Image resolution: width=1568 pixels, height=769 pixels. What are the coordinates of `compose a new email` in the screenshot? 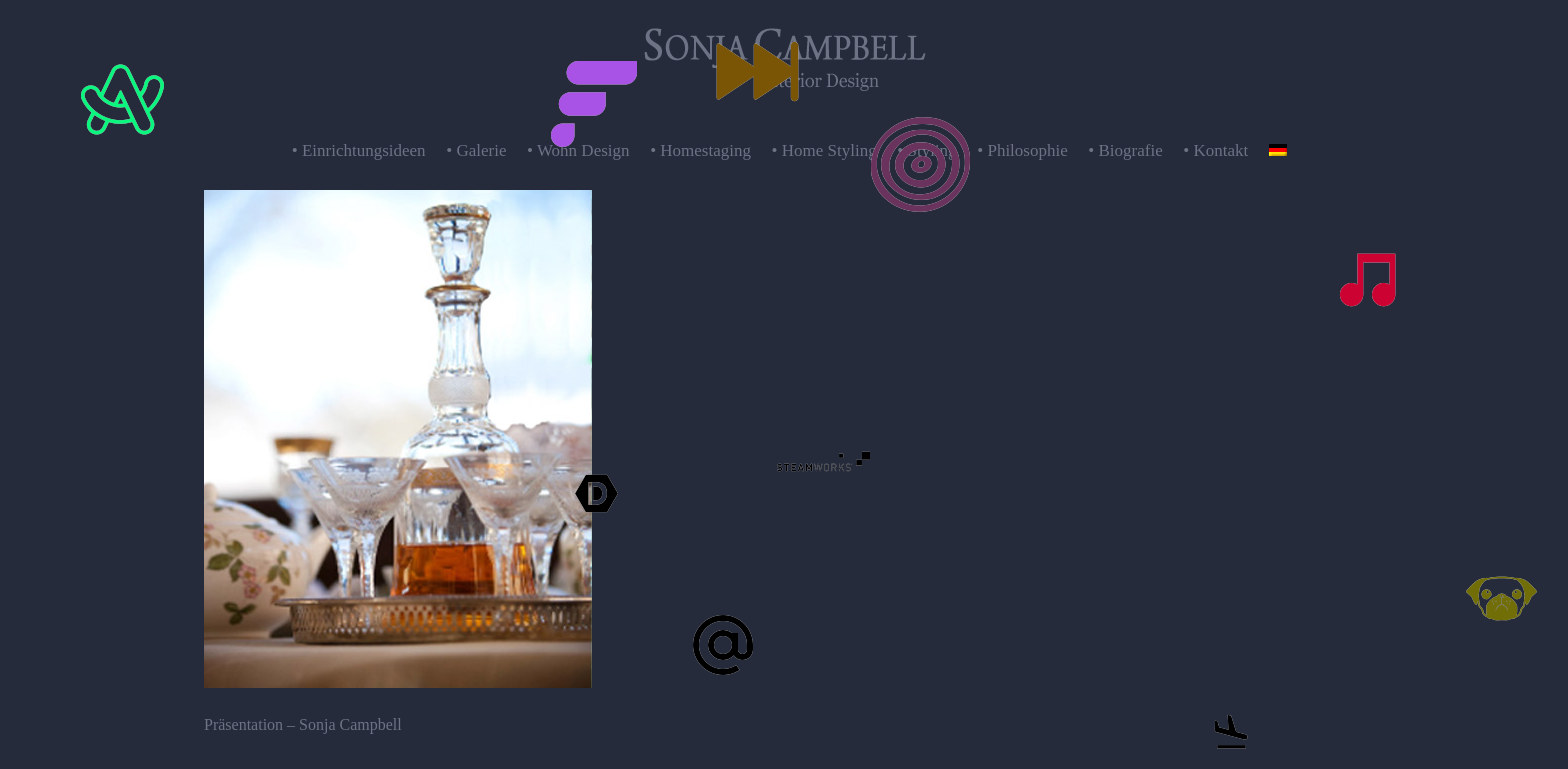 It's located at (723, 645).